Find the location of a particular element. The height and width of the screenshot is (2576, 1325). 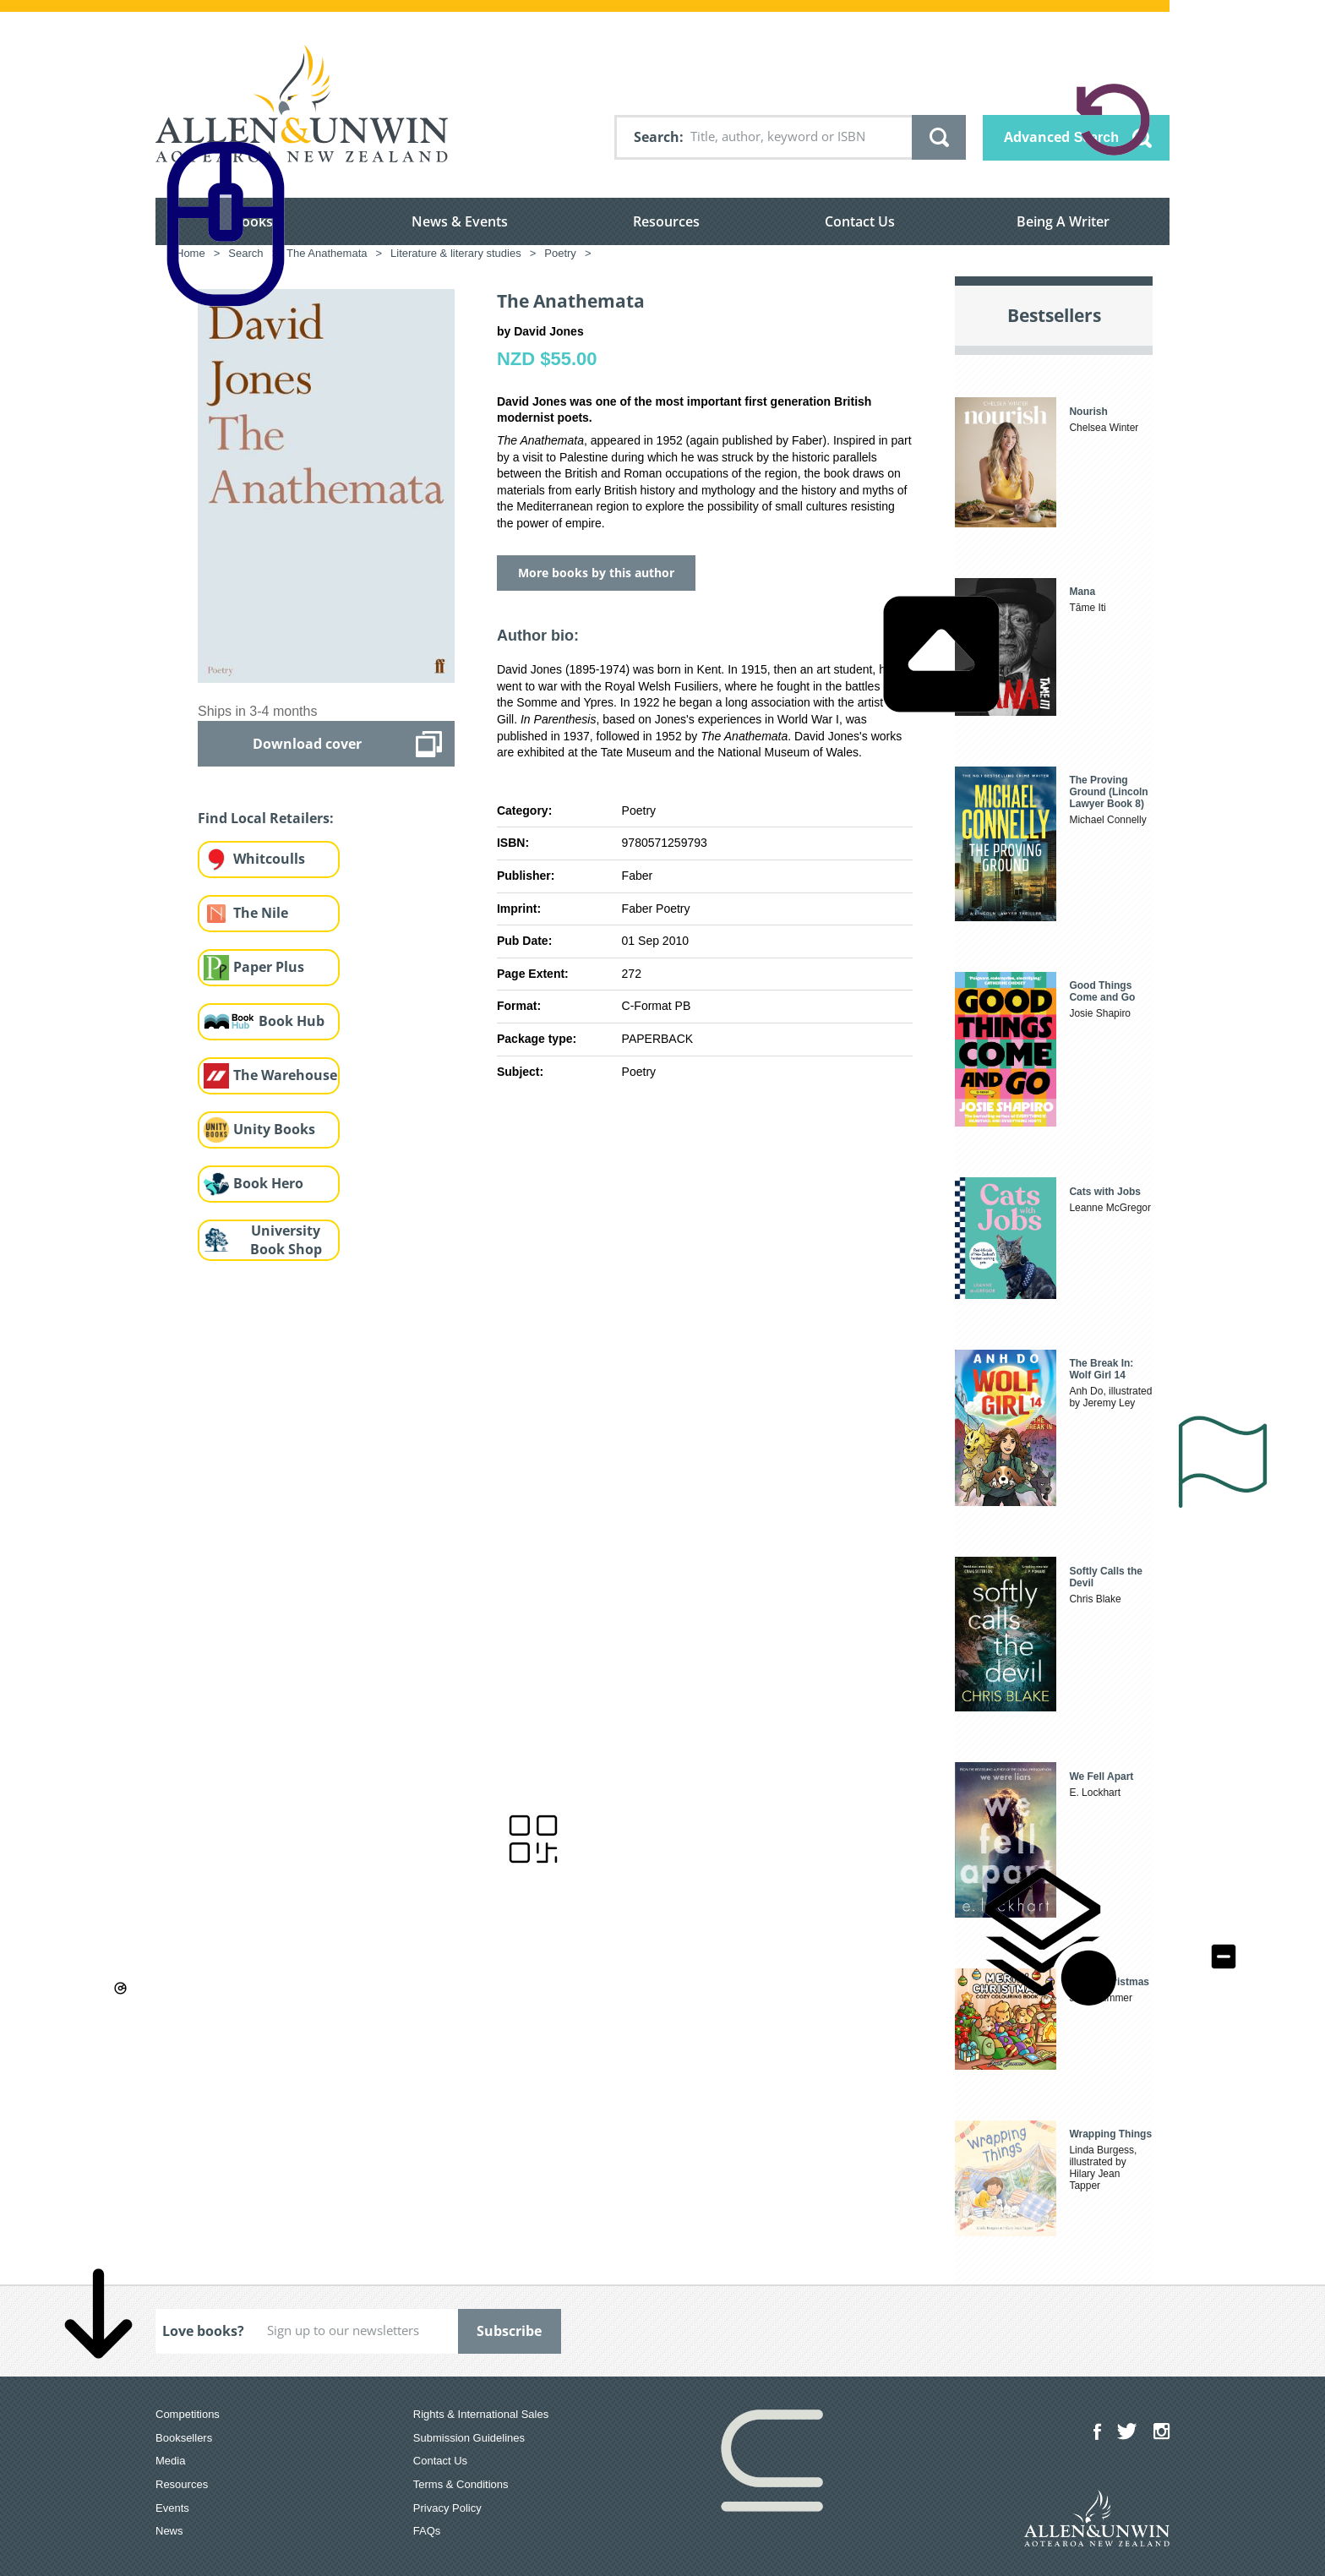

indicates a subset relationship in mathematical notation is located at coordinates (774, 2458).